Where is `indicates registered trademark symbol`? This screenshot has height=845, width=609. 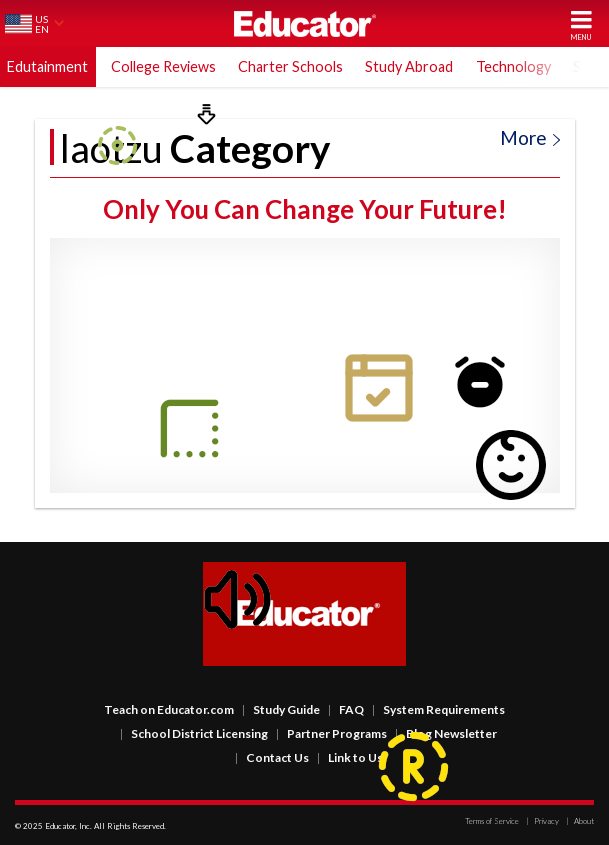 indicates registered trademark symbol is located at coordinates (413, 766).